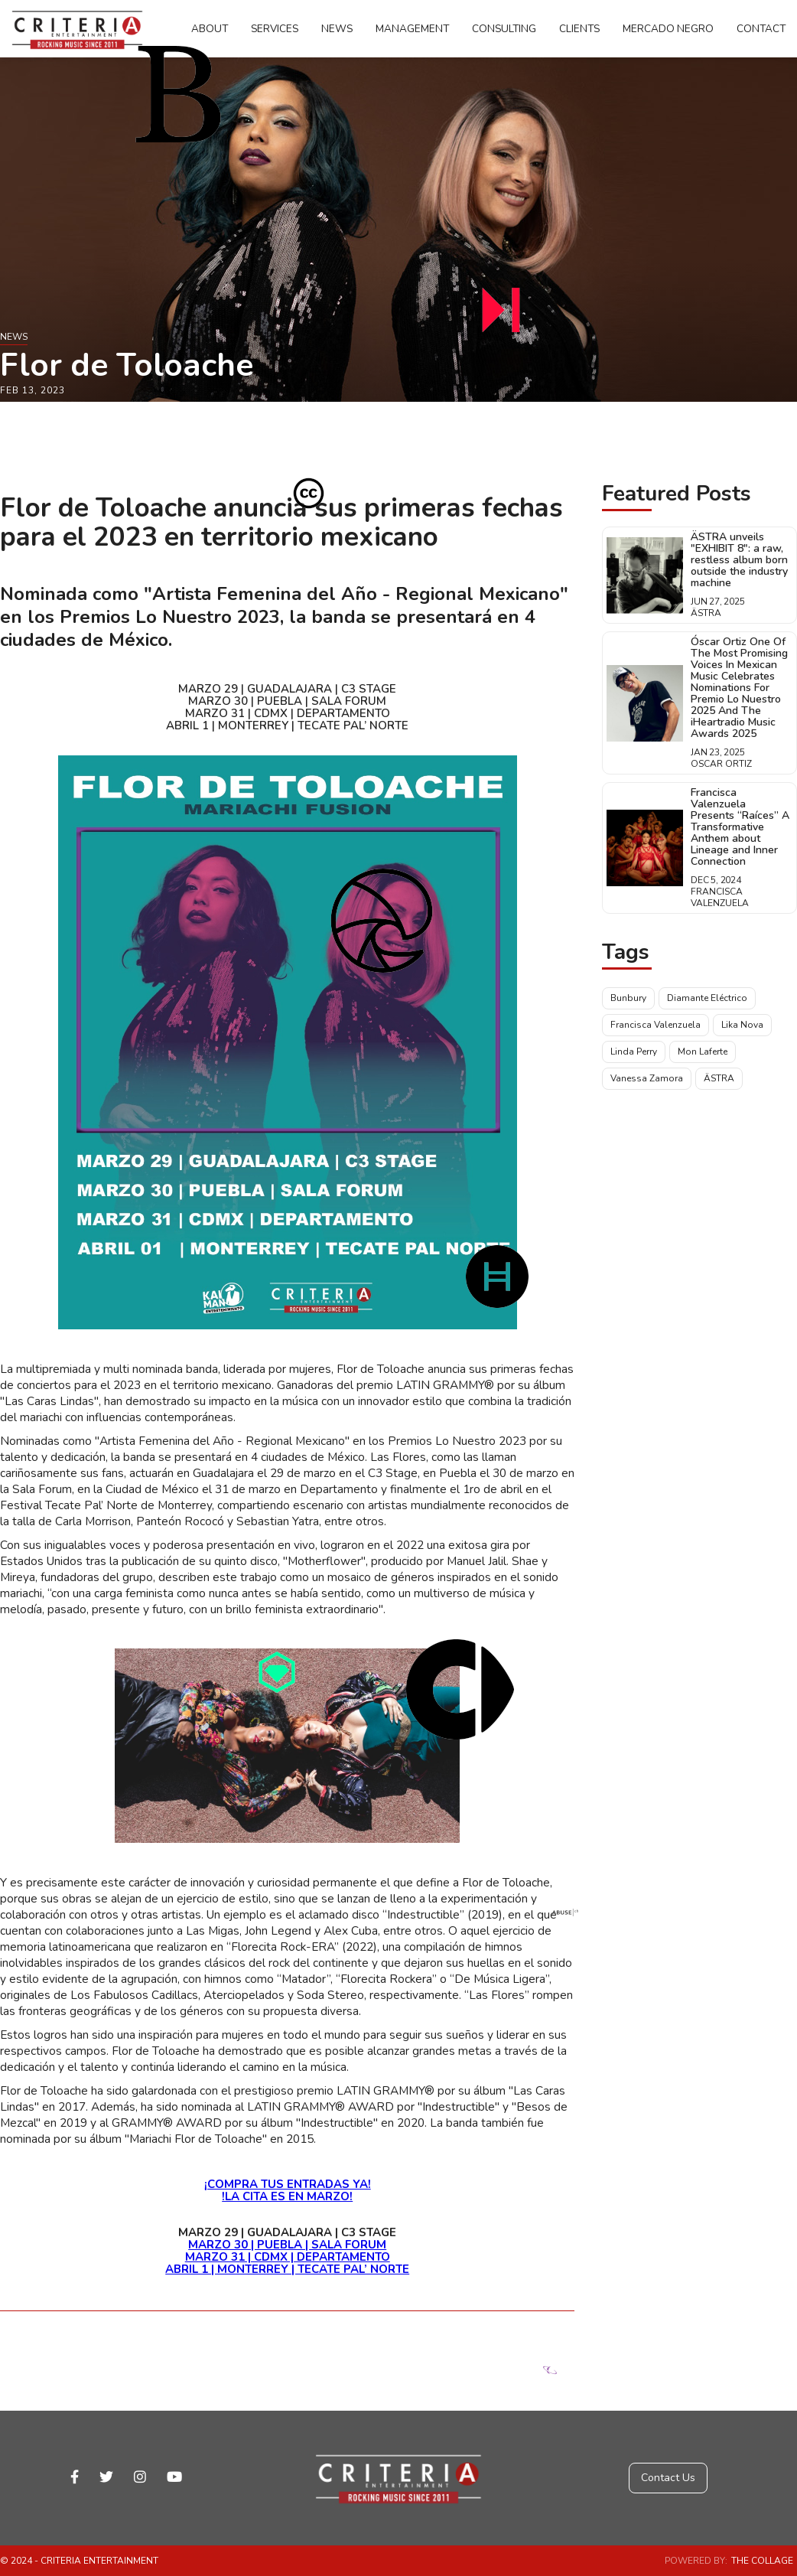  I want to click on bookalope logo - ebook conversion and publishing platform, so click(178, 94).